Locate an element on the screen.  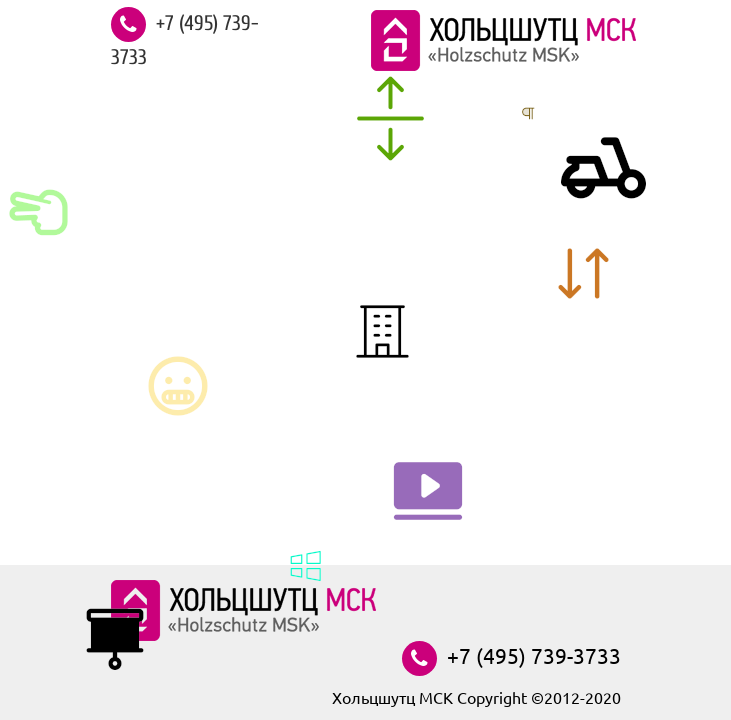
expand content vertically is located at coordinates (390, 118).